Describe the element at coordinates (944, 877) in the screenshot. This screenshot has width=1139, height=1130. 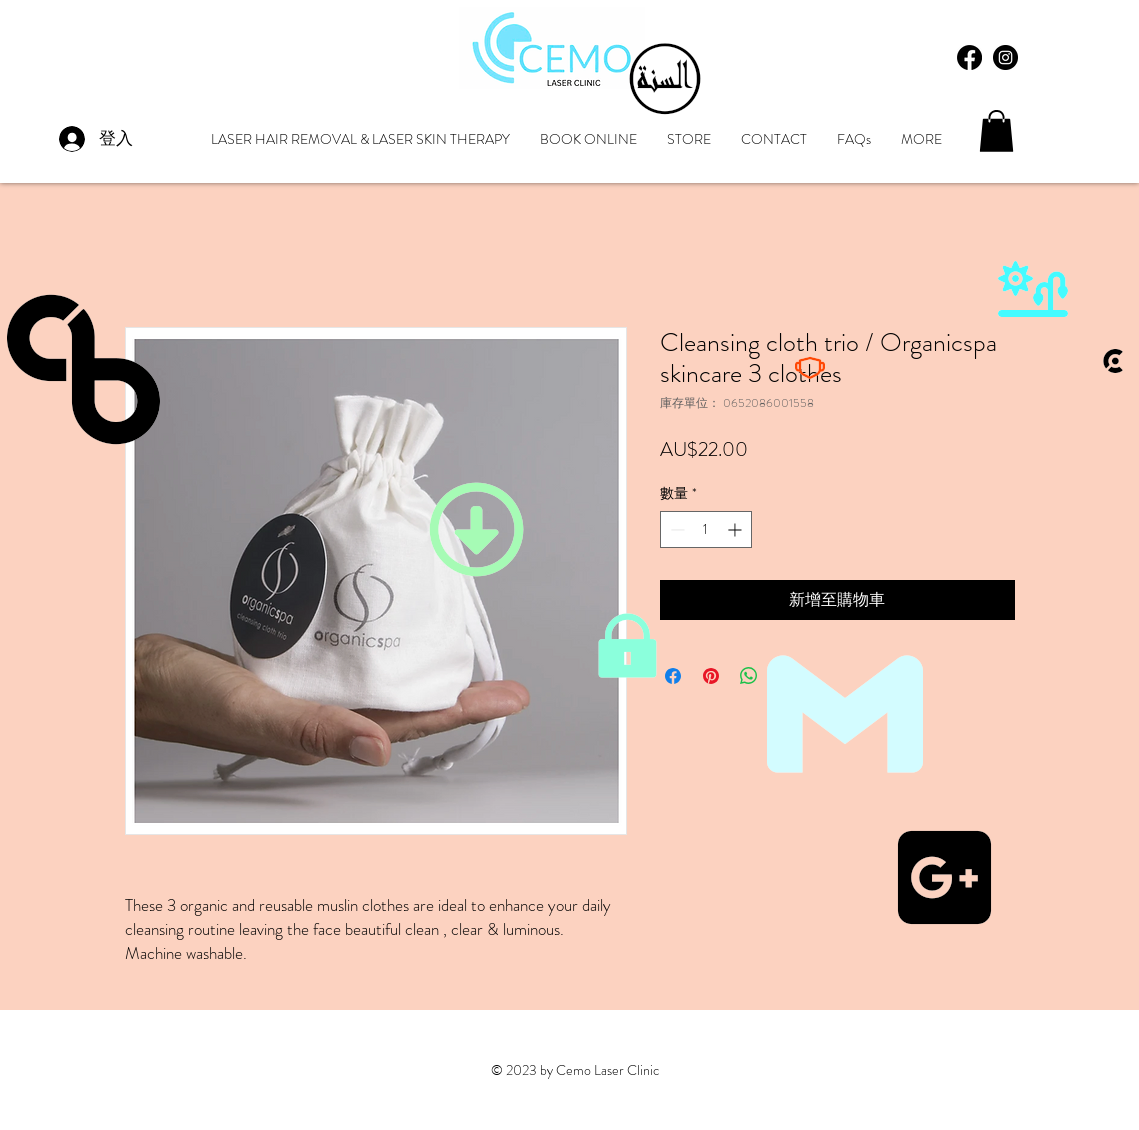
I see `google+ social media link` at that location.